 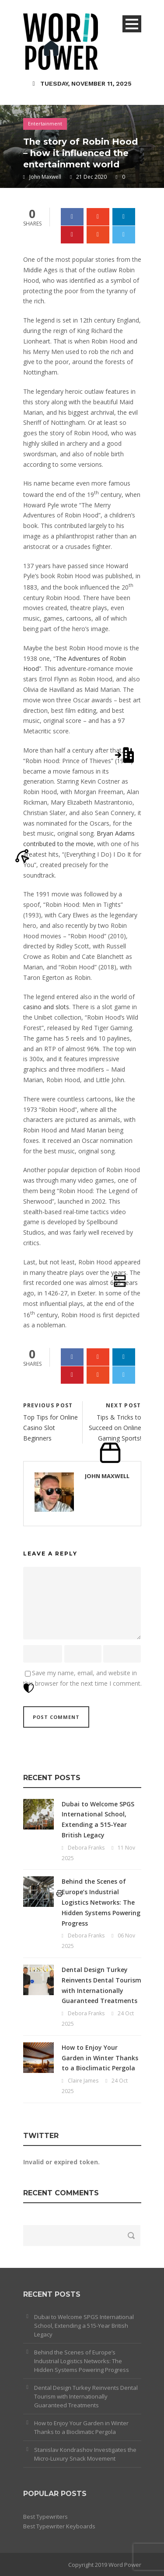 What do you see at coordinates (124, 755) in the screenshot?
I see `navigate to city or urban area` at bounding box center [124, 755].